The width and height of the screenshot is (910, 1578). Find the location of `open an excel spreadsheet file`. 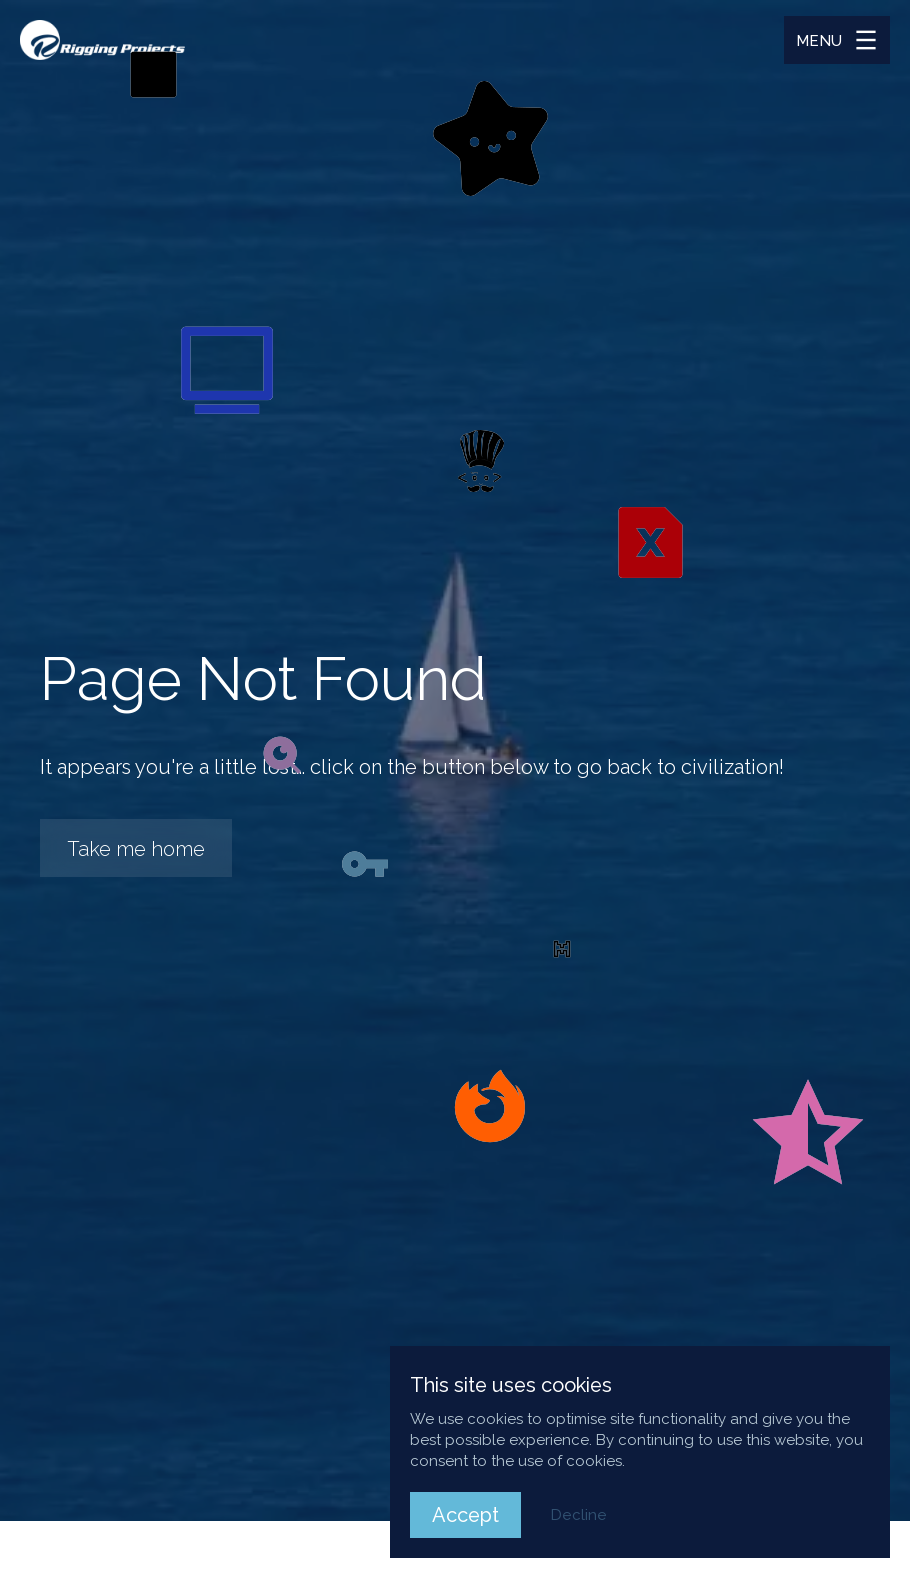

open an excel spreadsheet file is located at coordinates (650, 542).